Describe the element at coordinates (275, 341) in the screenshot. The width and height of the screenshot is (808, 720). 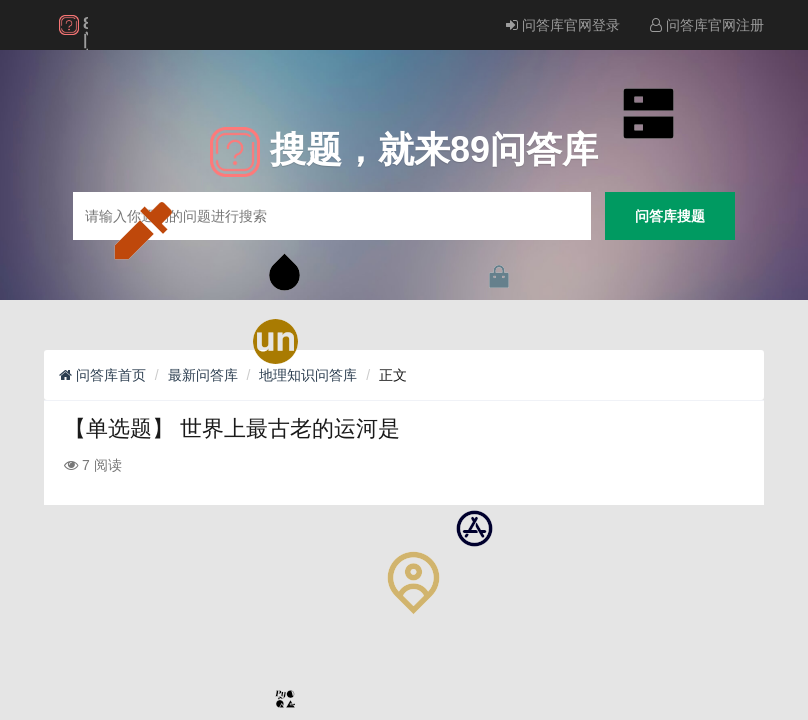
I see `unstop platform logo` at that location.